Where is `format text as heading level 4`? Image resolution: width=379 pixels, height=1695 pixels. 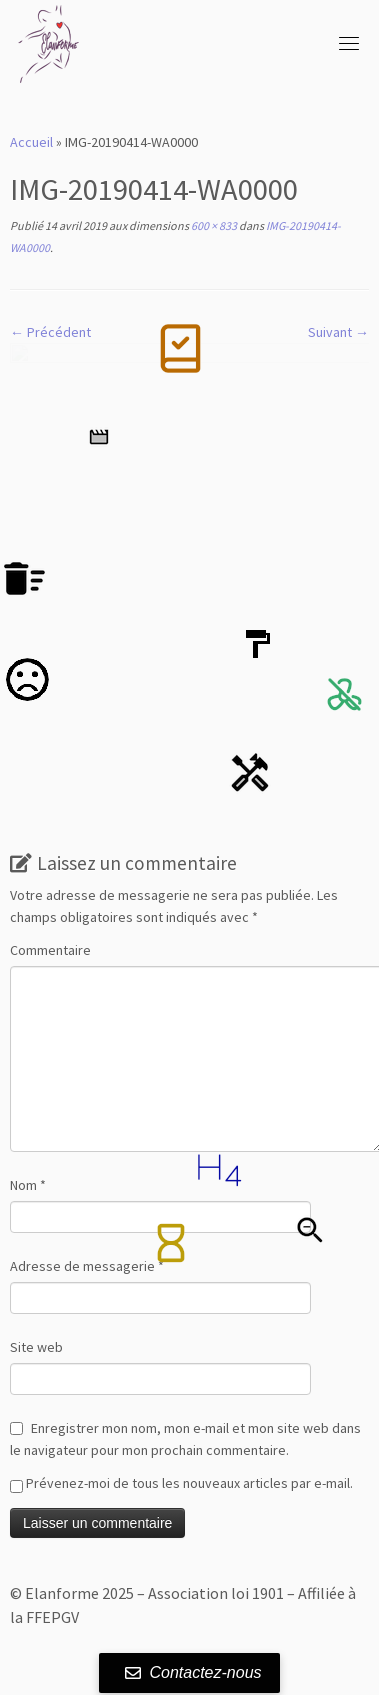
format text as heading level 4 is located at coordinates (216, 1169).